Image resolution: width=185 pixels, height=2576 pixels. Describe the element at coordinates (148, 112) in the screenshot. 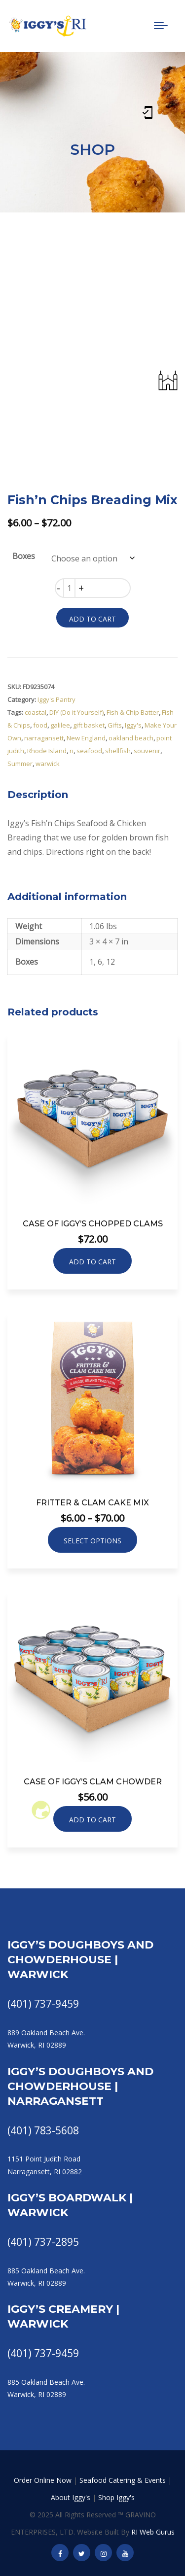

I see `indicates mobile-friendly or responsive design` at that location.